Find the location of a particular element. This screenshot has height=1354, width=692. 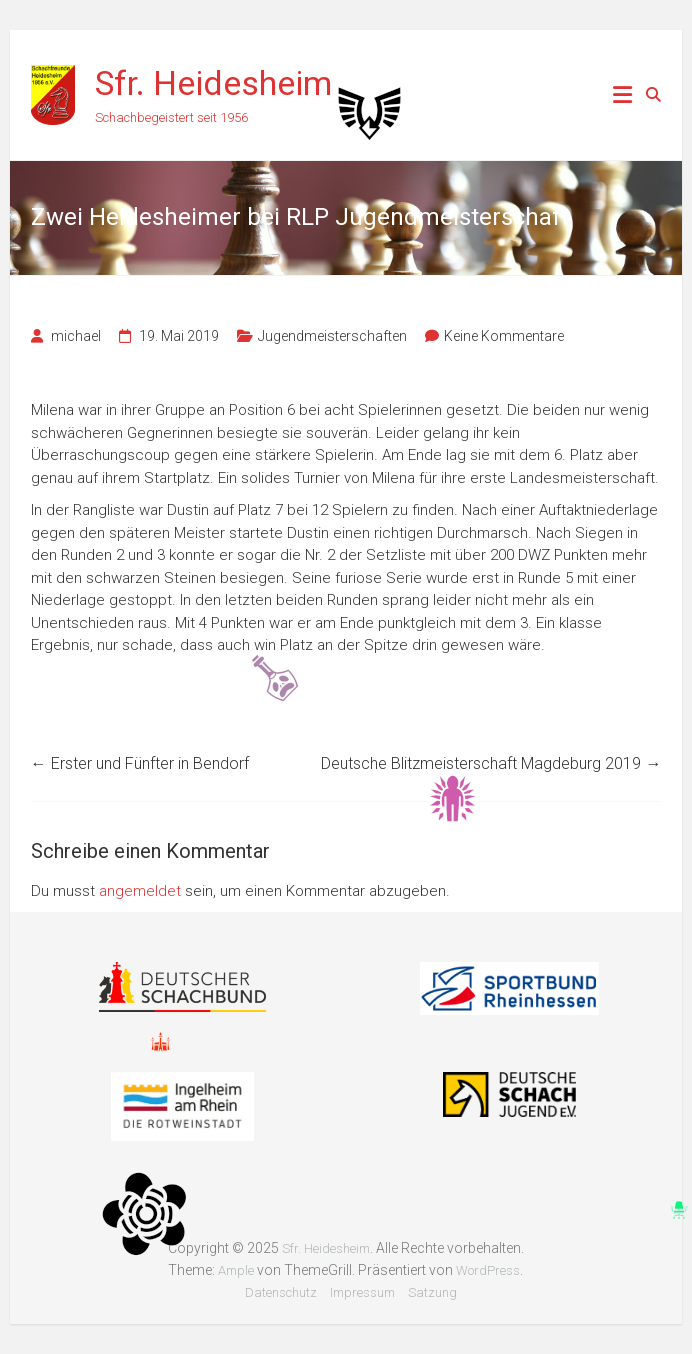

access the castle or fortress location is located at coordinates (160, 1041).